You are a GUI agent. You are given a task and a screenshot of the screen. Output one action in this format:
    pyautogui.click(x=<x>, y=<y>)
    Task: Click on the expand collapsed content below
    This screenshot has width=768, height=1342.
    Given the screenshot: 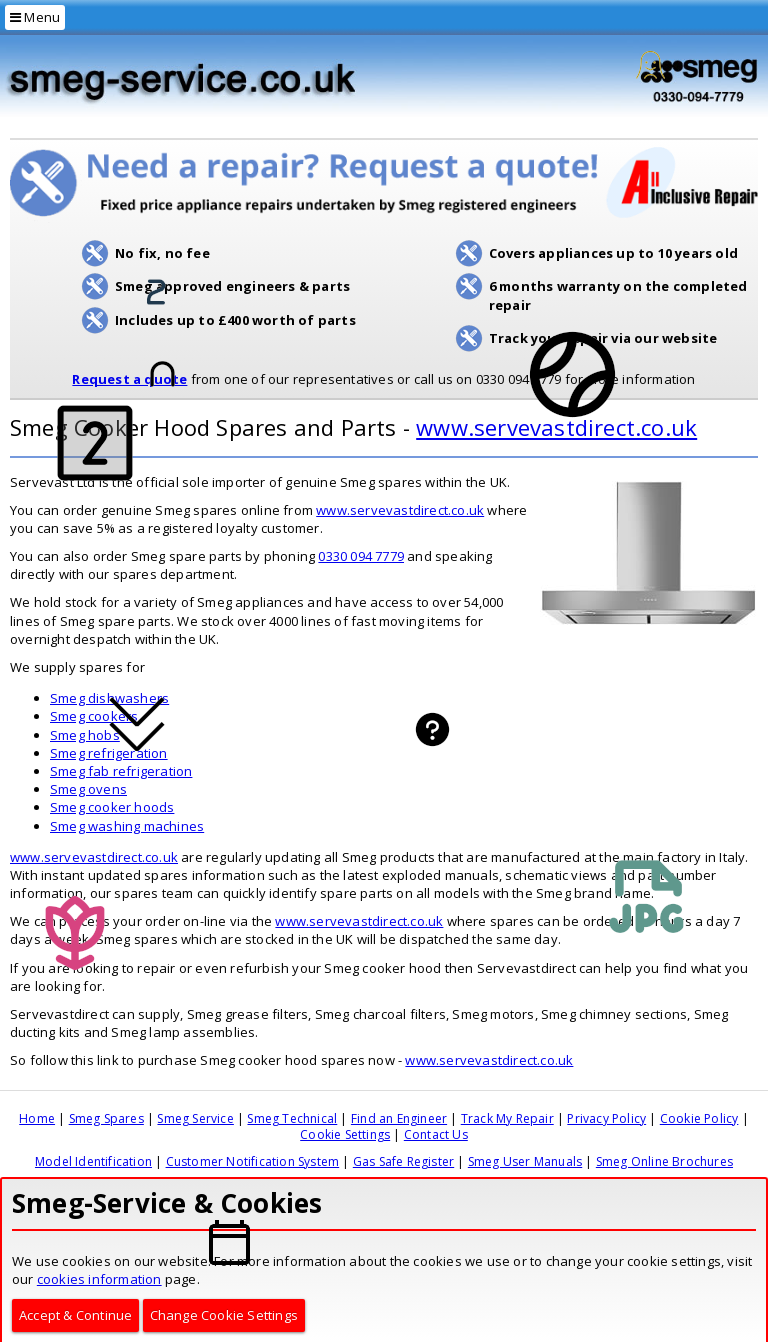 What is the action you would take?
    pyautogui.click(x=139, y=726)
    